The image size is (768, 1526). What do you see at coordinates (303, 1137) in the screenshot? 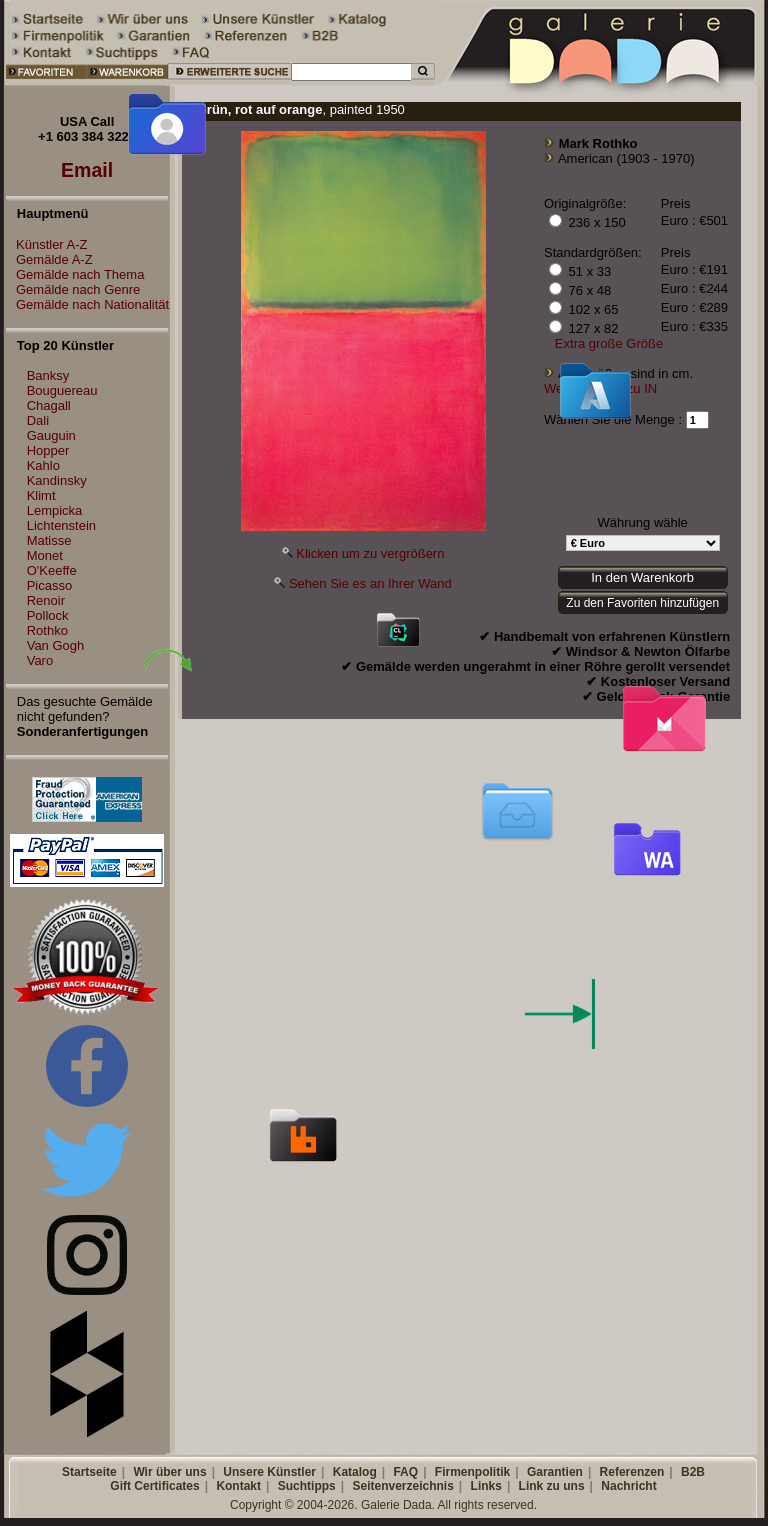
I see `open folder containing RabbitMQ configuration files` at bounding box center [303, 1137].